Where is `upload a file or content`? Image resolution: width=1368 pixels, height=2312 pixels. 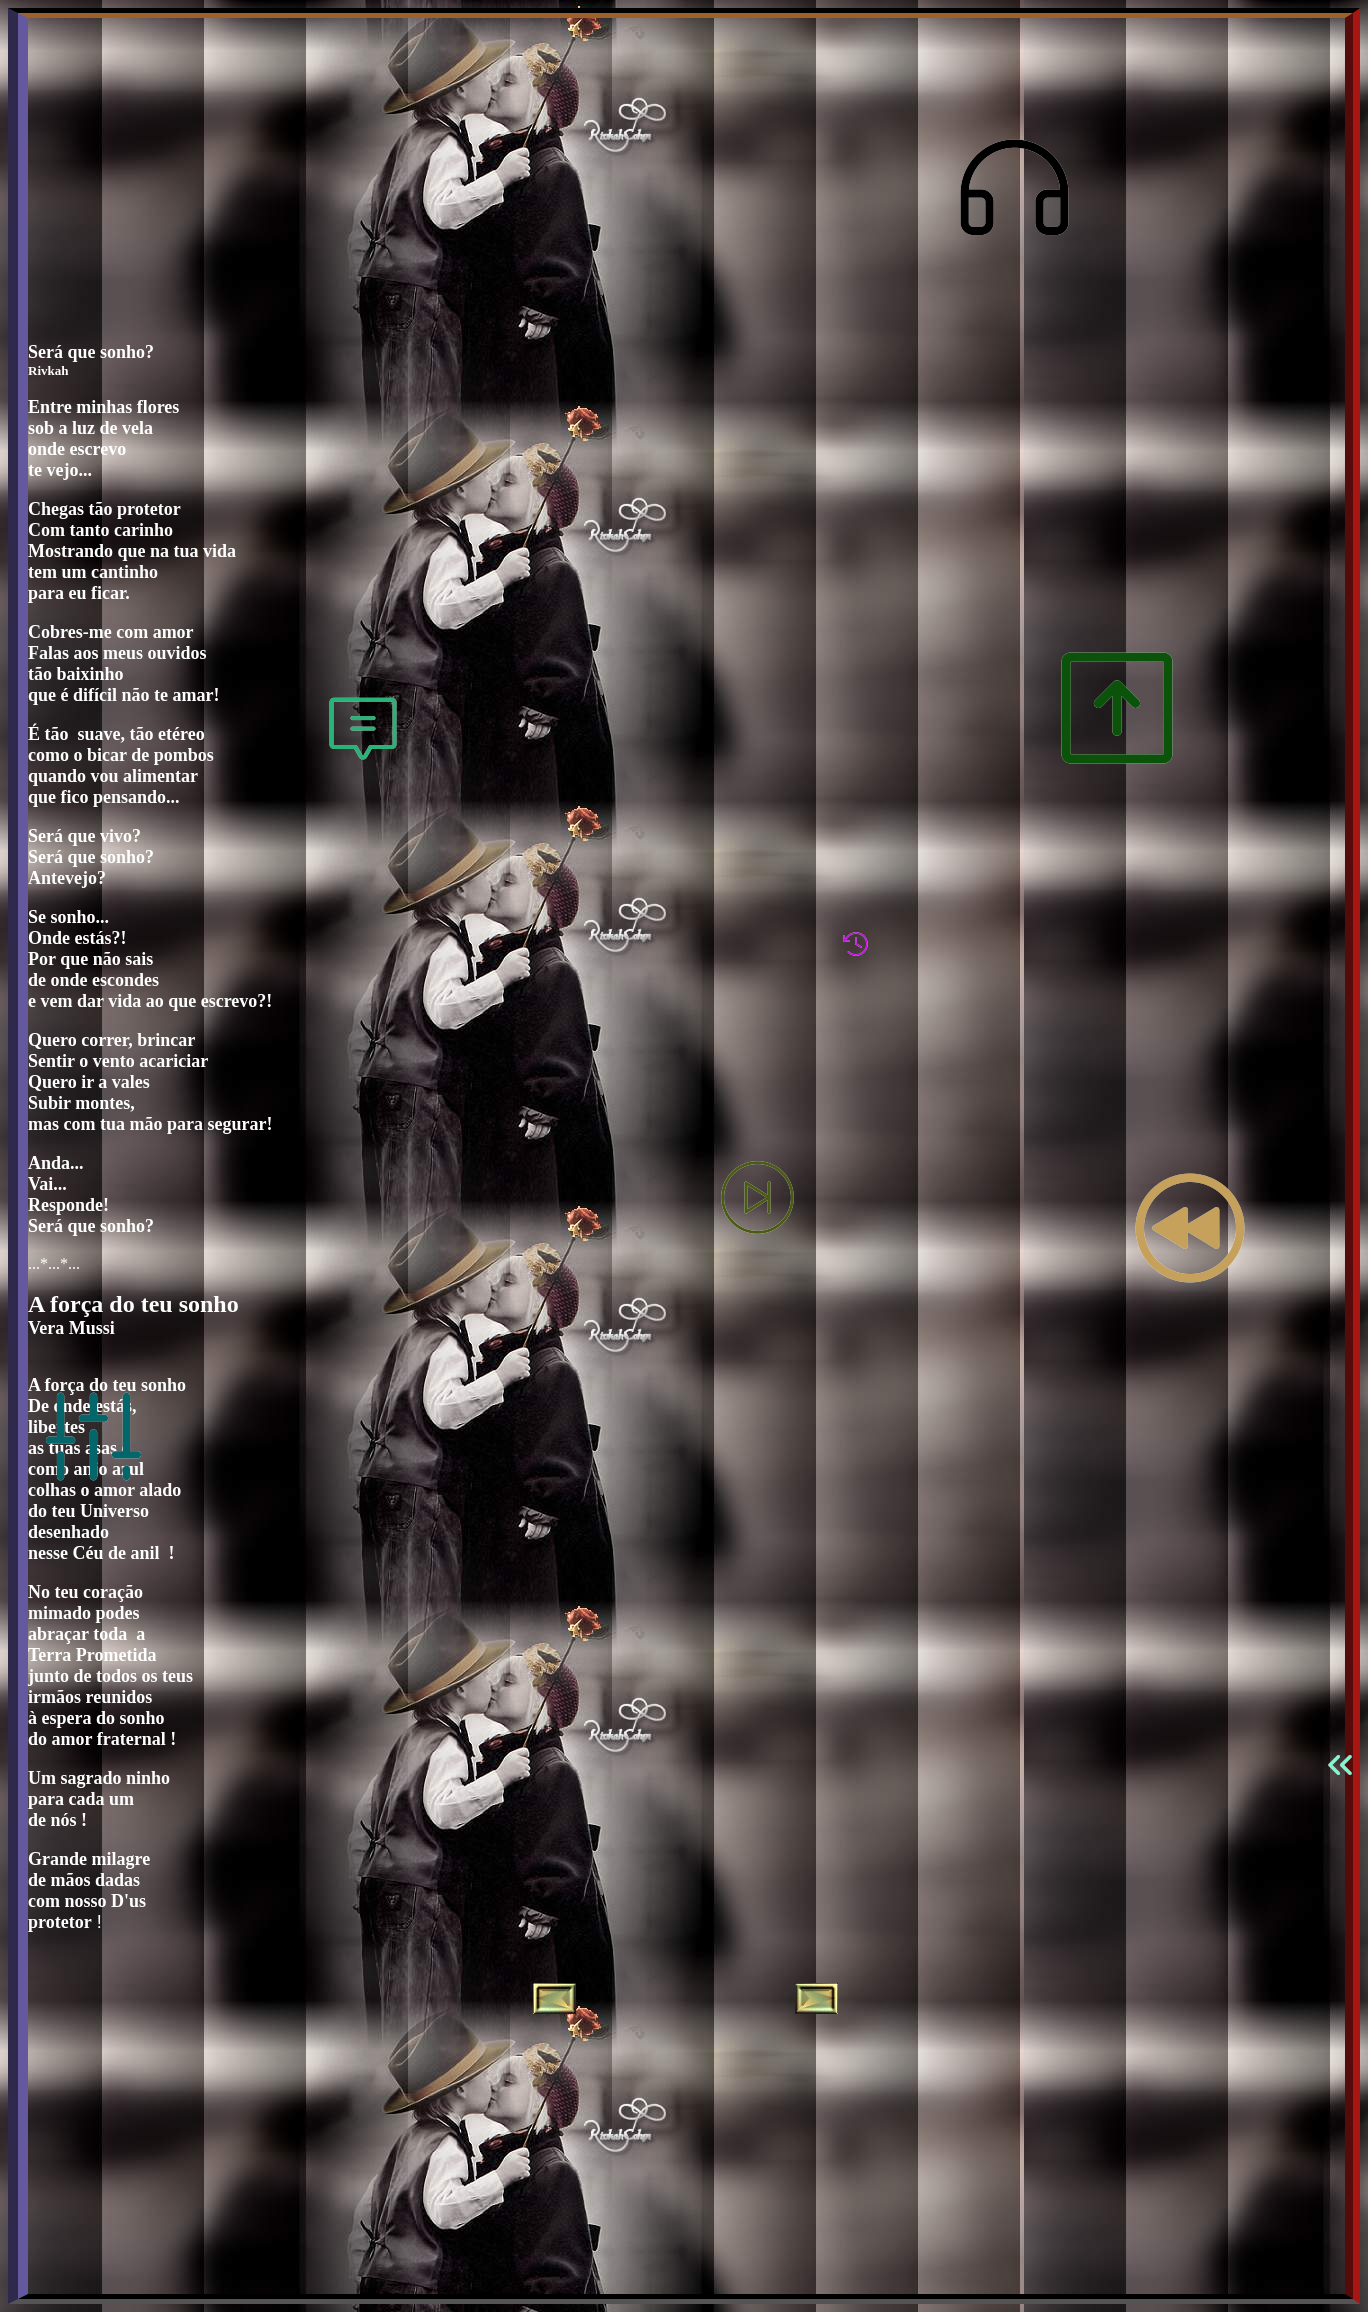 upload a file or content is located at coordinates (1117, 708).